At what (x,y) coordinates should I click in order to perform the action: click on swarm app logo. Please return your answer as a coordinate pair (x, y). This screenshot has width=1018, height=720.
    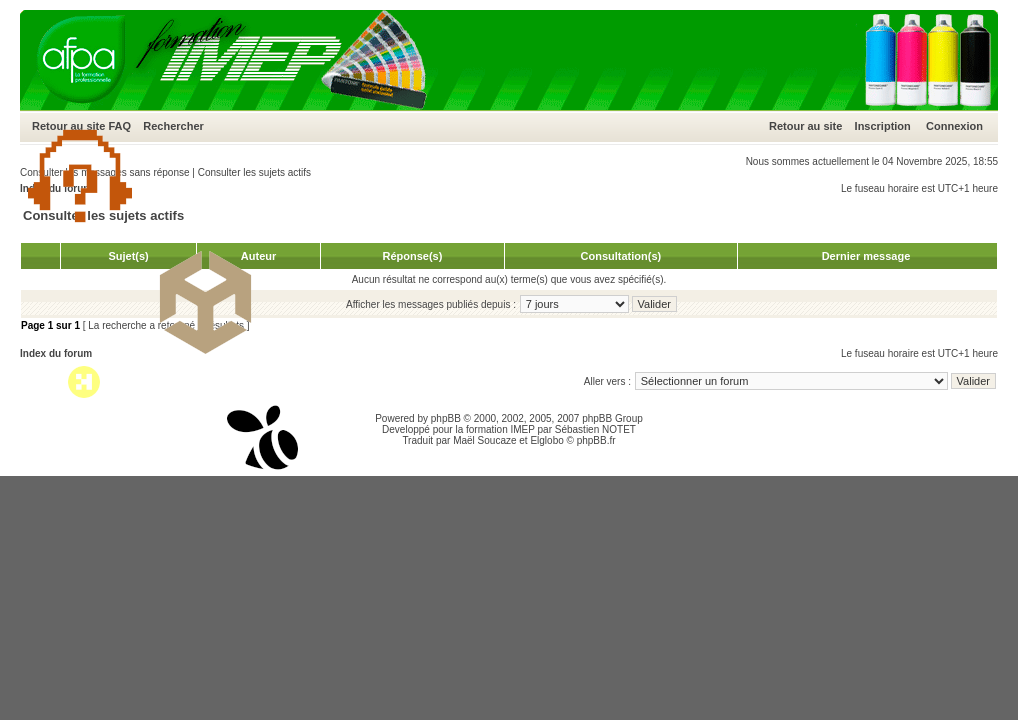
    Looking at the image, I should click on (262, 437).